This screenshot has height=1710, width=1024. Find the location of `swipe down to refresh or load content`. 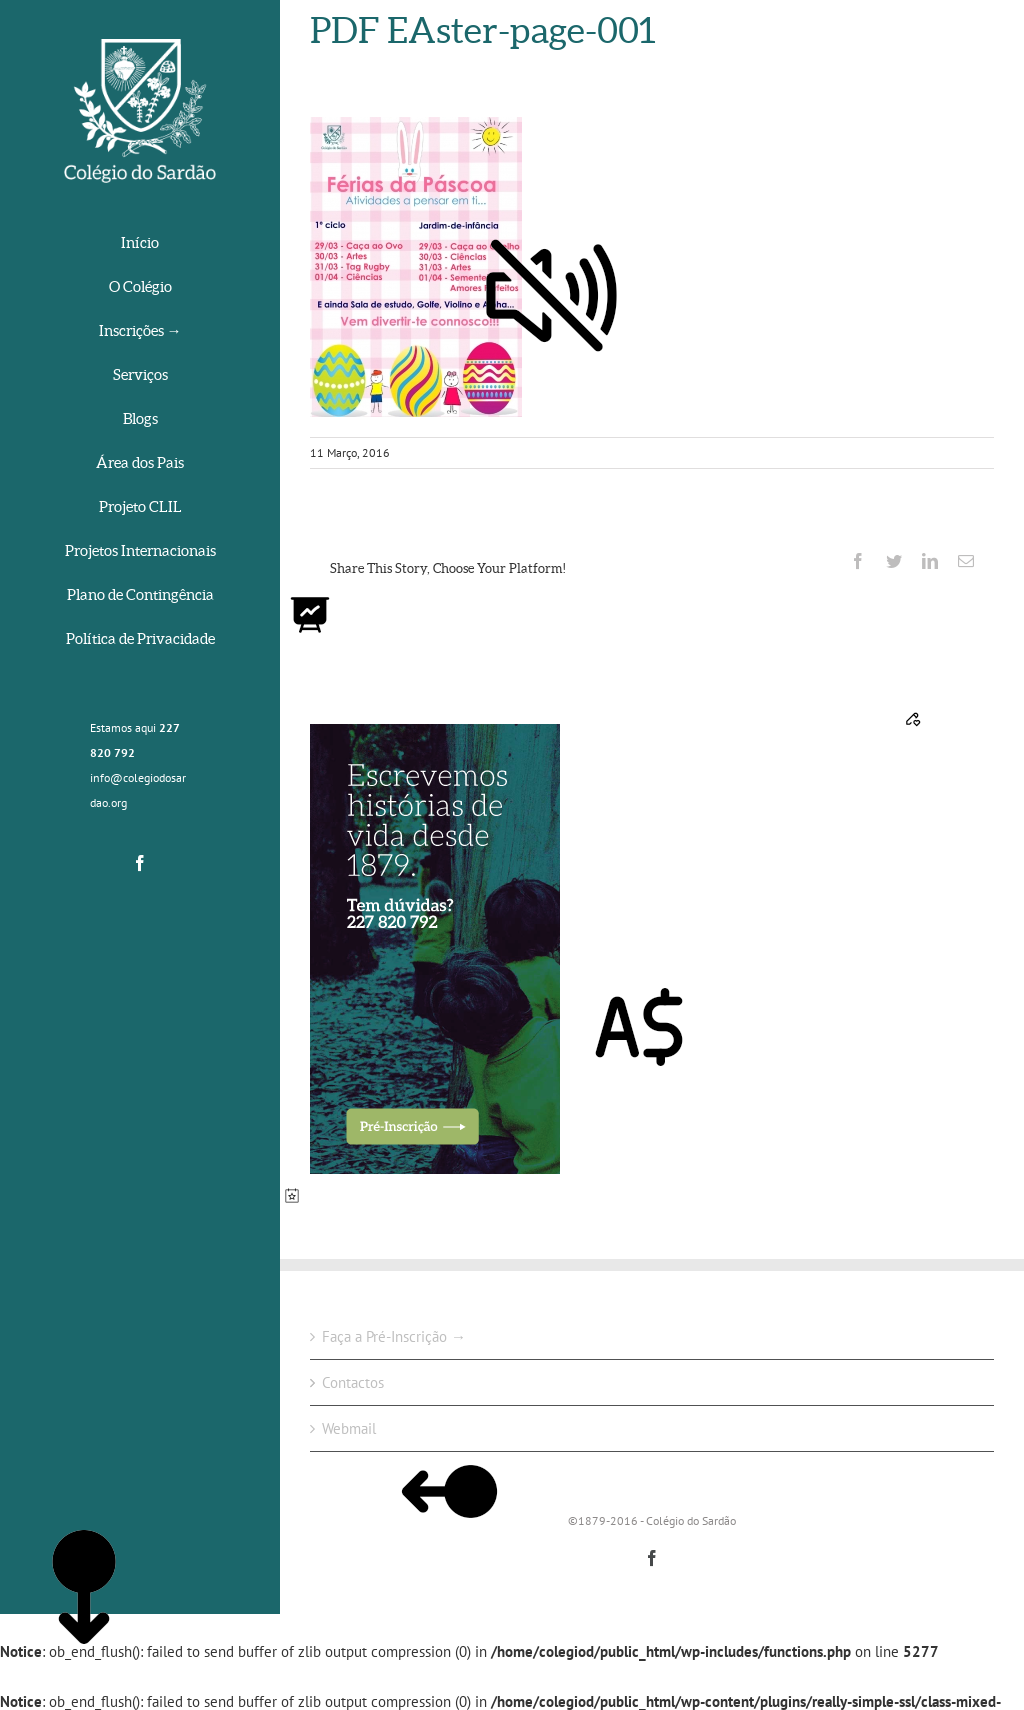

swipe down to refresh or load content is located at coordinates (84, 1587).